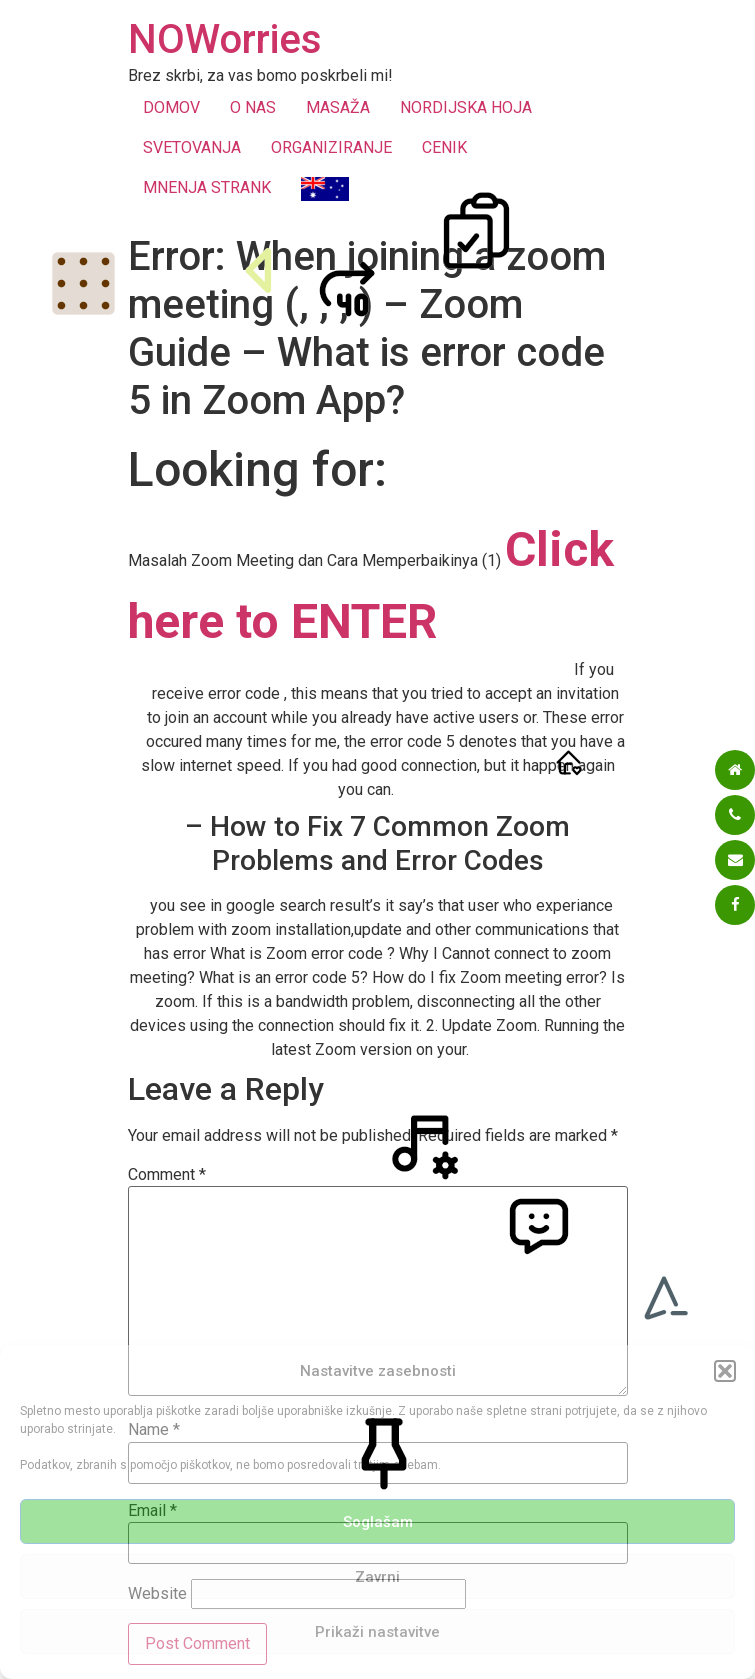 The width and height of the screenshot is (755, 1679). What do you see at coordinates (539, 1225) in the screenshot?
I see `open chatbot or AI assistant` at bounding box center [539, 1225].